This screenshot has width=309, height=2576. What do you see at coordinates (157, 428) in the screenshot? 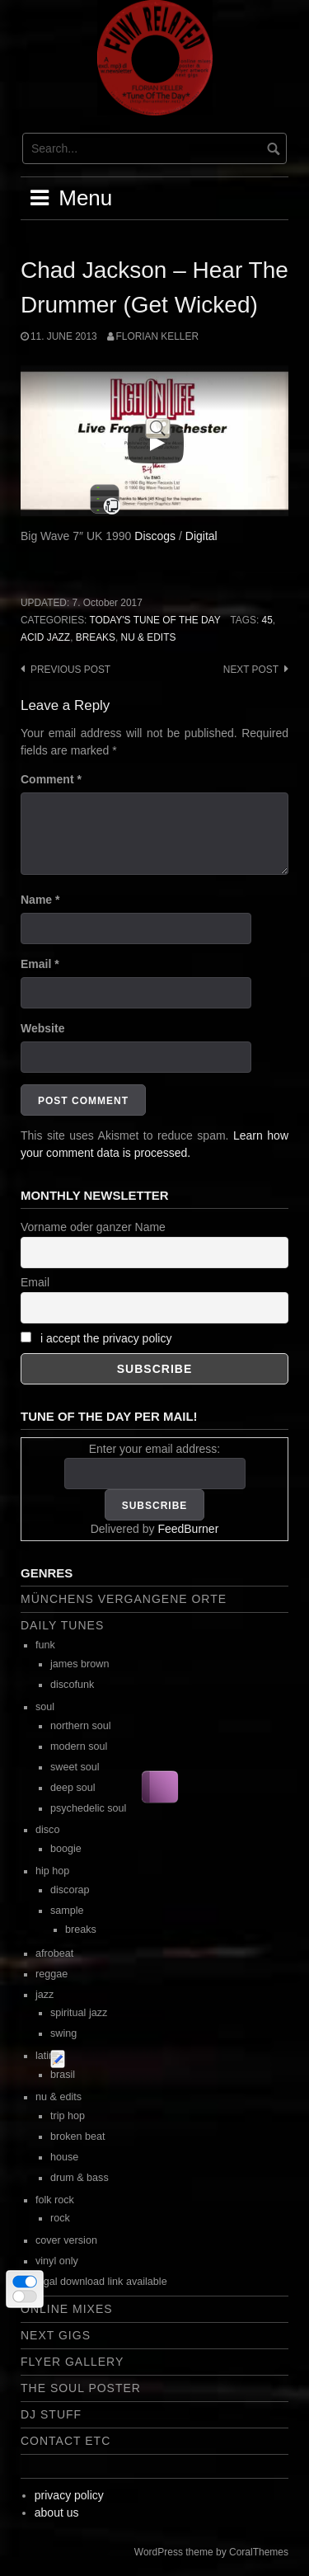
I see `open the image viewer application` at bounding box center [157, 428].